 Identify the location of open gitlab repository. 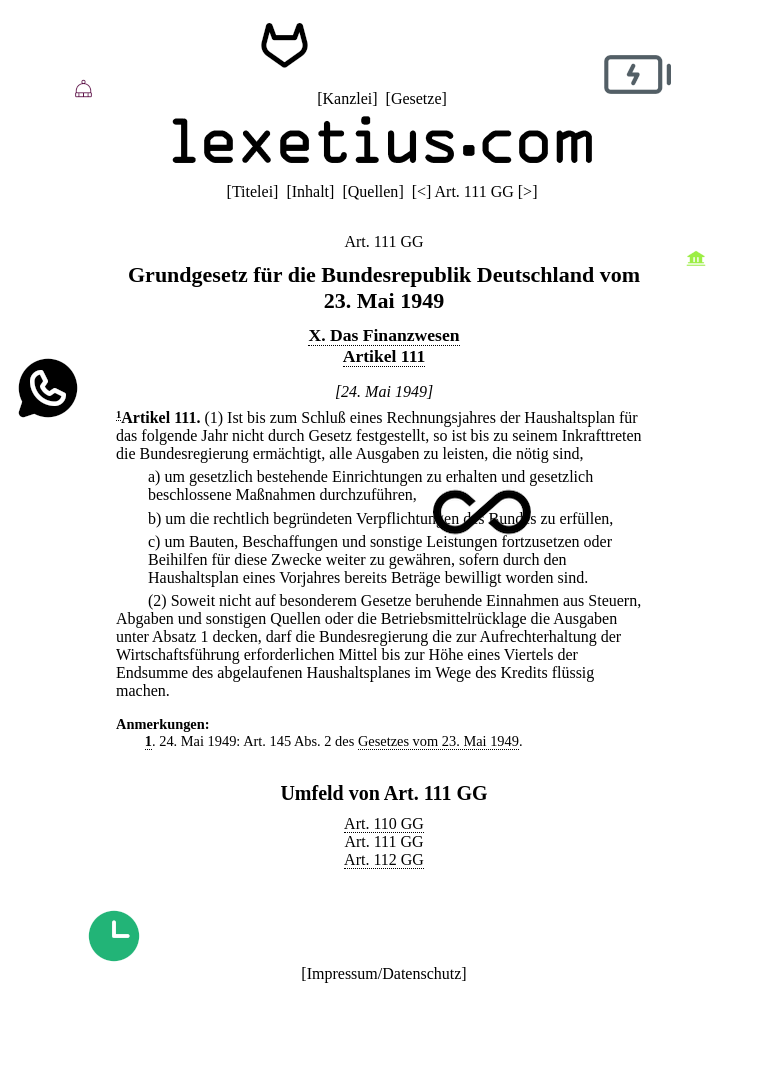
(284, 44).